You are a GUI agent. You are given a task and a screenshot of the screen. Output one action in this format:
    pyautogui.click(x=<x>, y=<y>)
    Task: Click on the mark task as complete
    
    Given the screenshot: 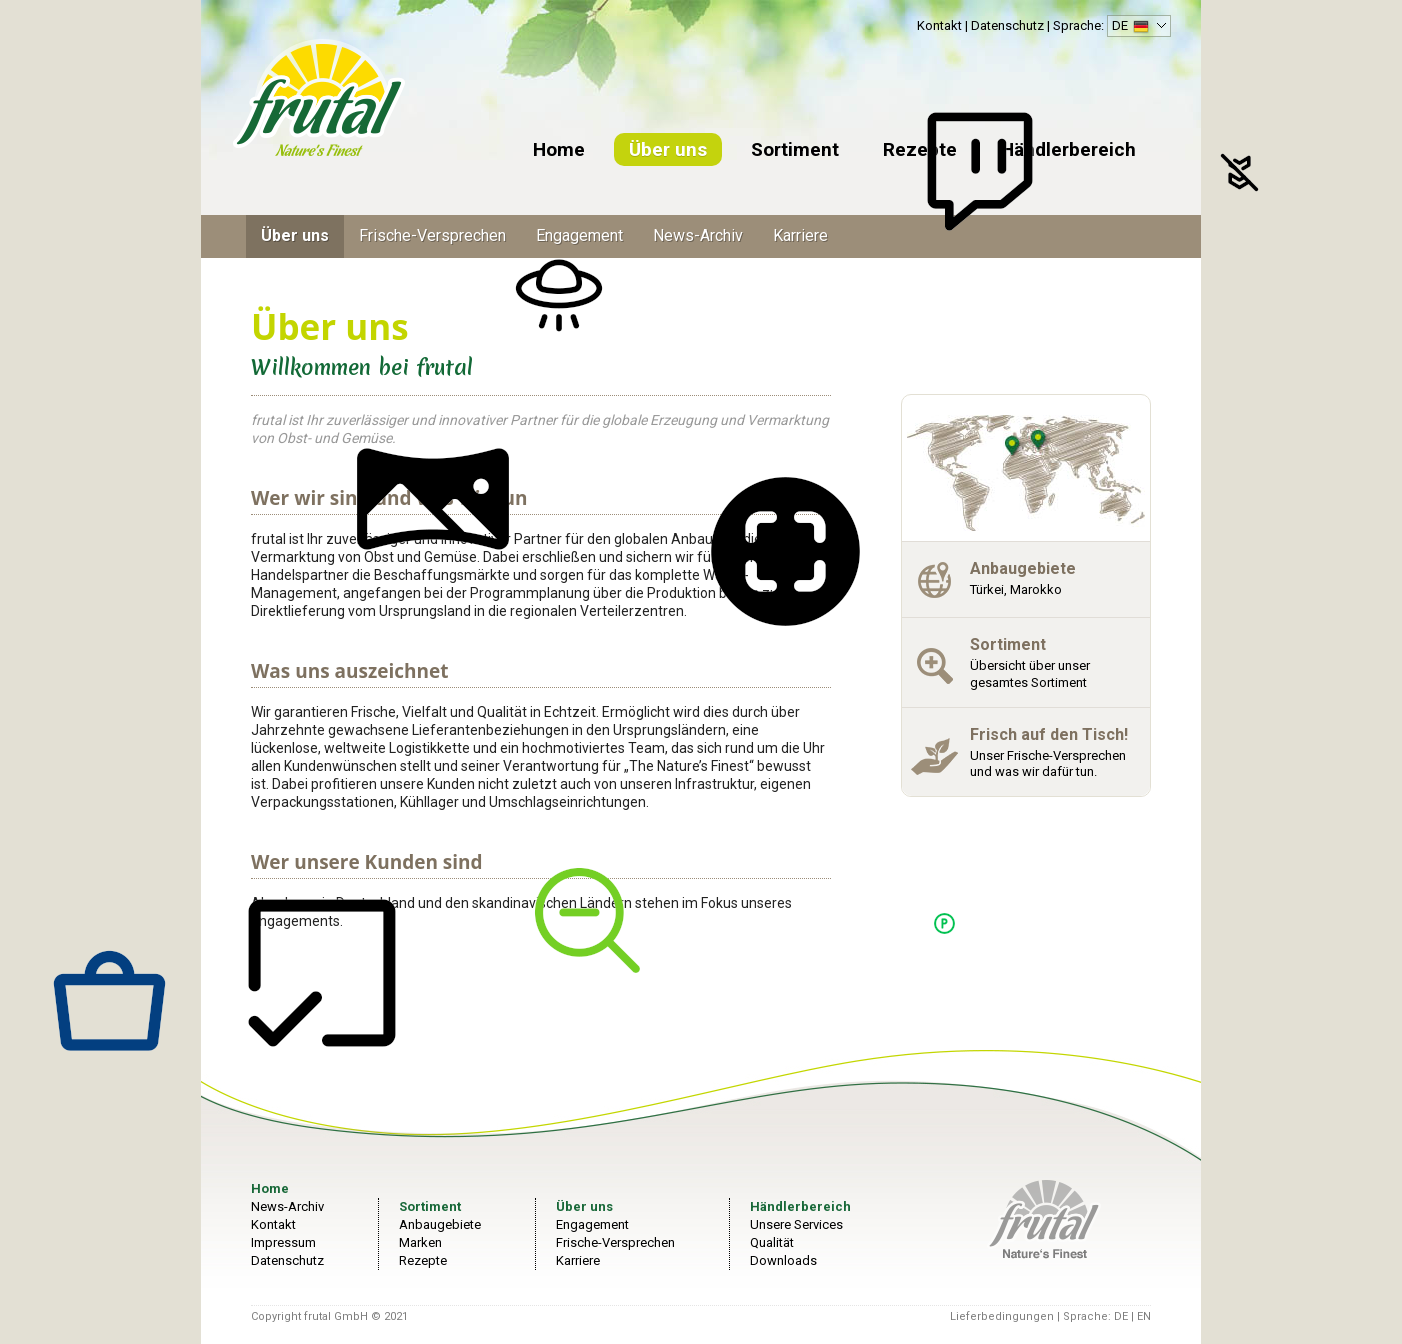 What is the action you would take?
    pyautogui.click(x=322, y=973)
    